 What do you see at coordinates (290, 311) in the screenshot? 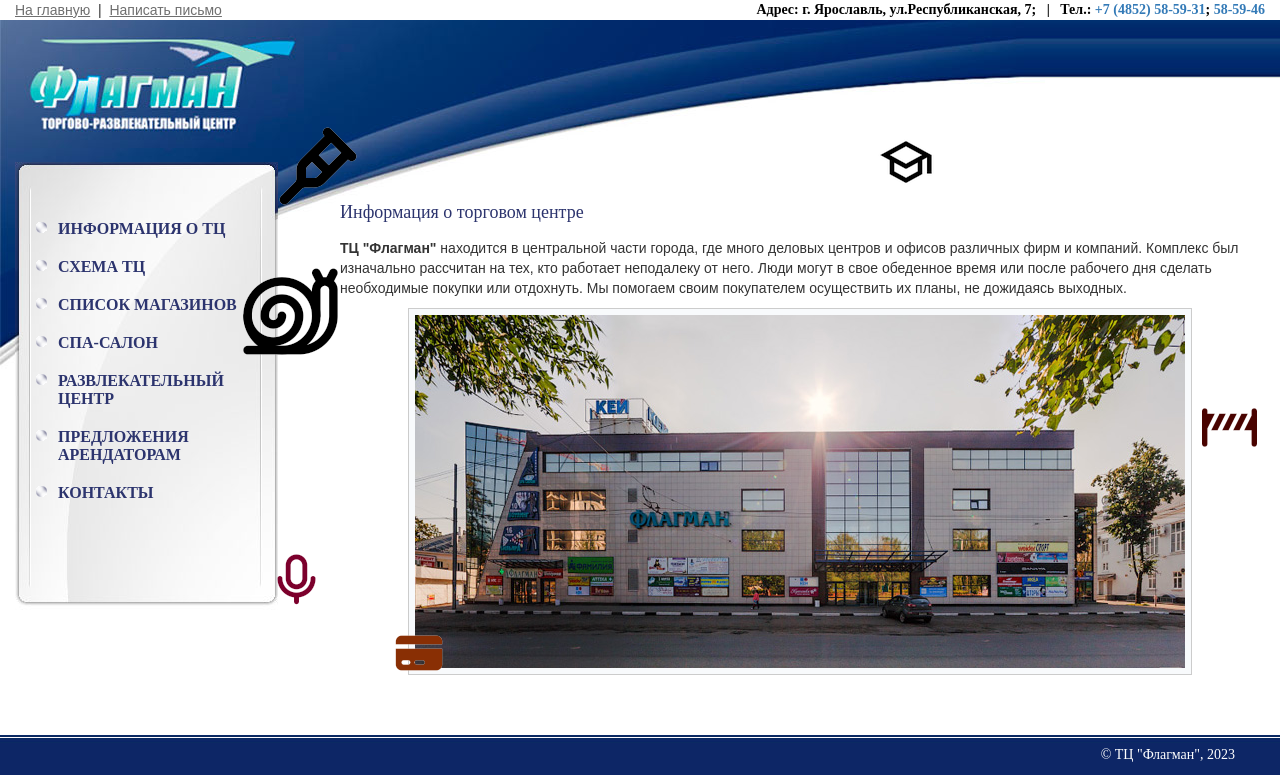
I see `indicates slow loading or processing speed` at bounding box center [290, 311].